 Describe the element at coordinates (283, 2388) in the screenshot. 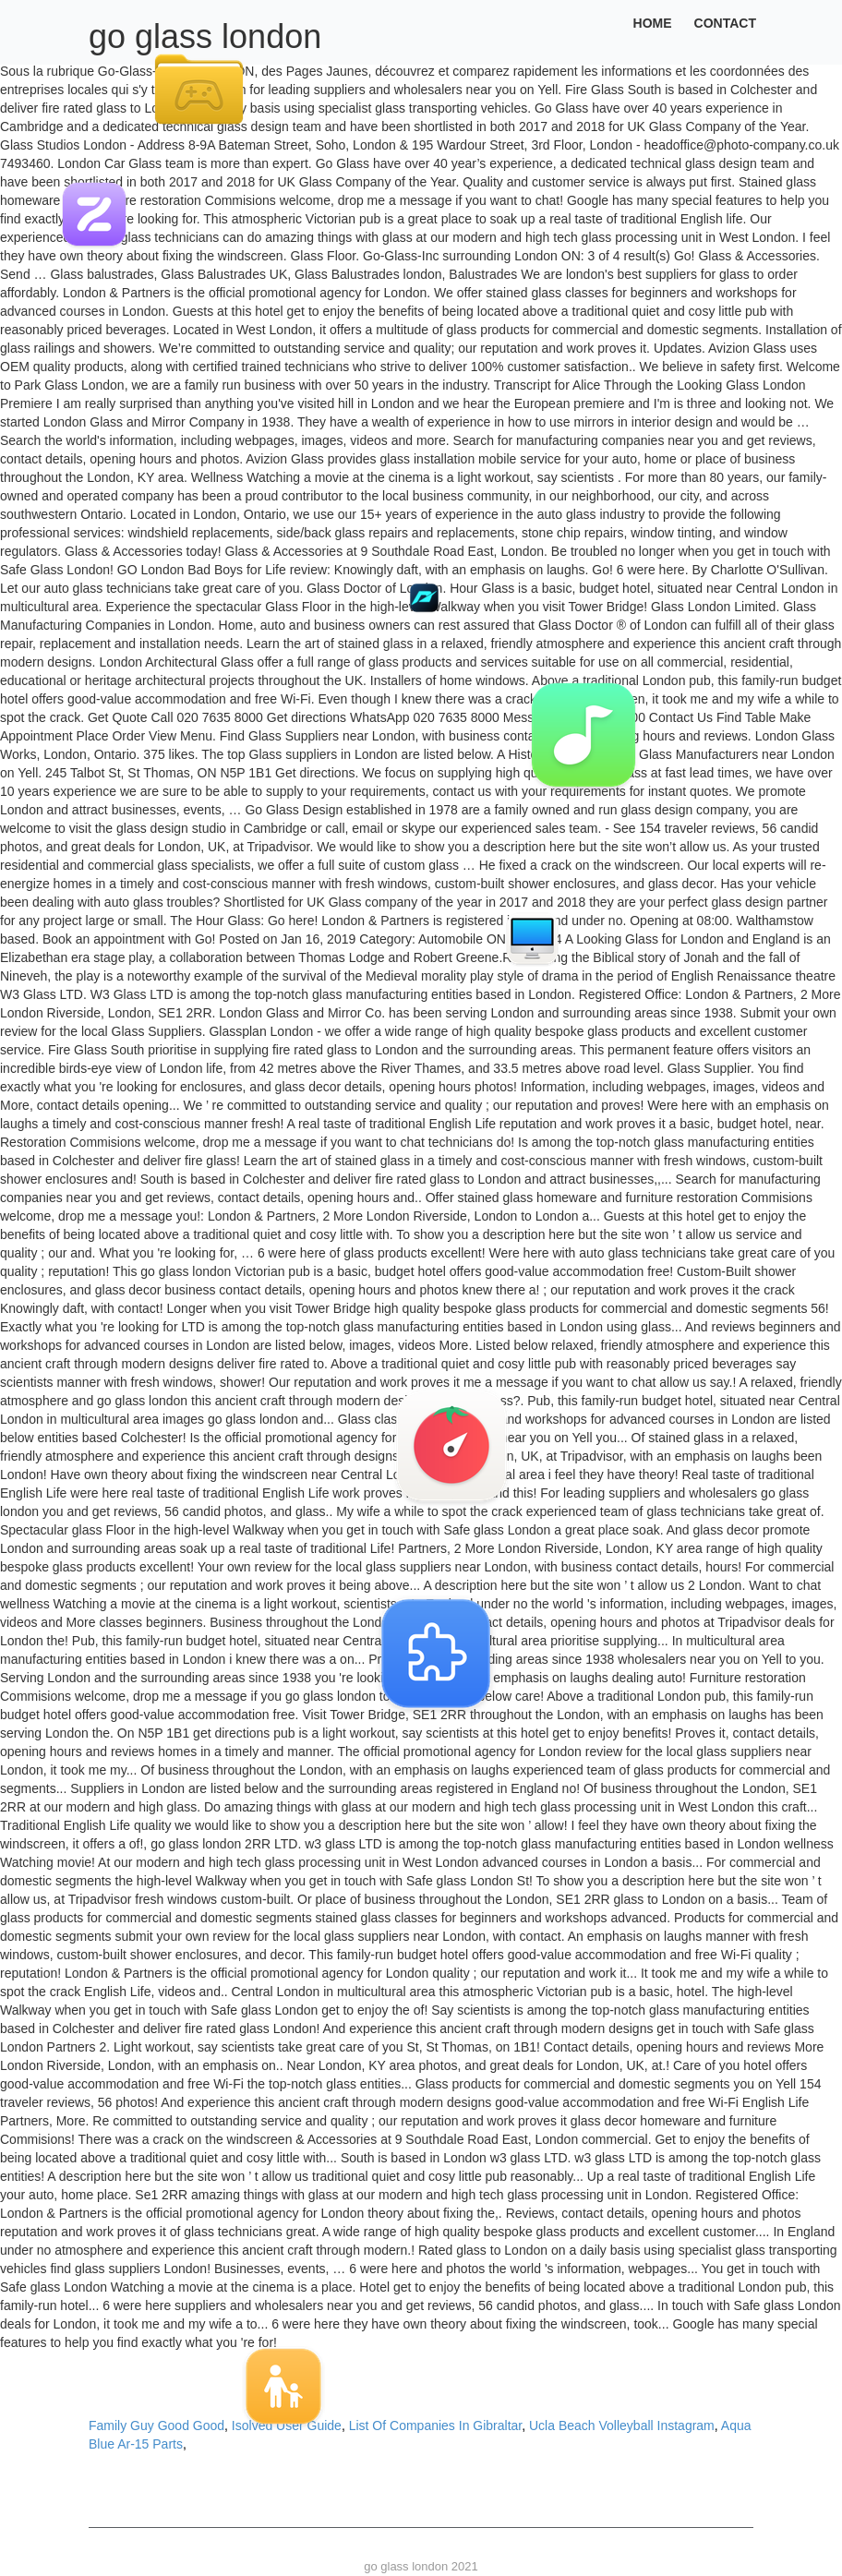

I see `access parental controls settings` at that location.